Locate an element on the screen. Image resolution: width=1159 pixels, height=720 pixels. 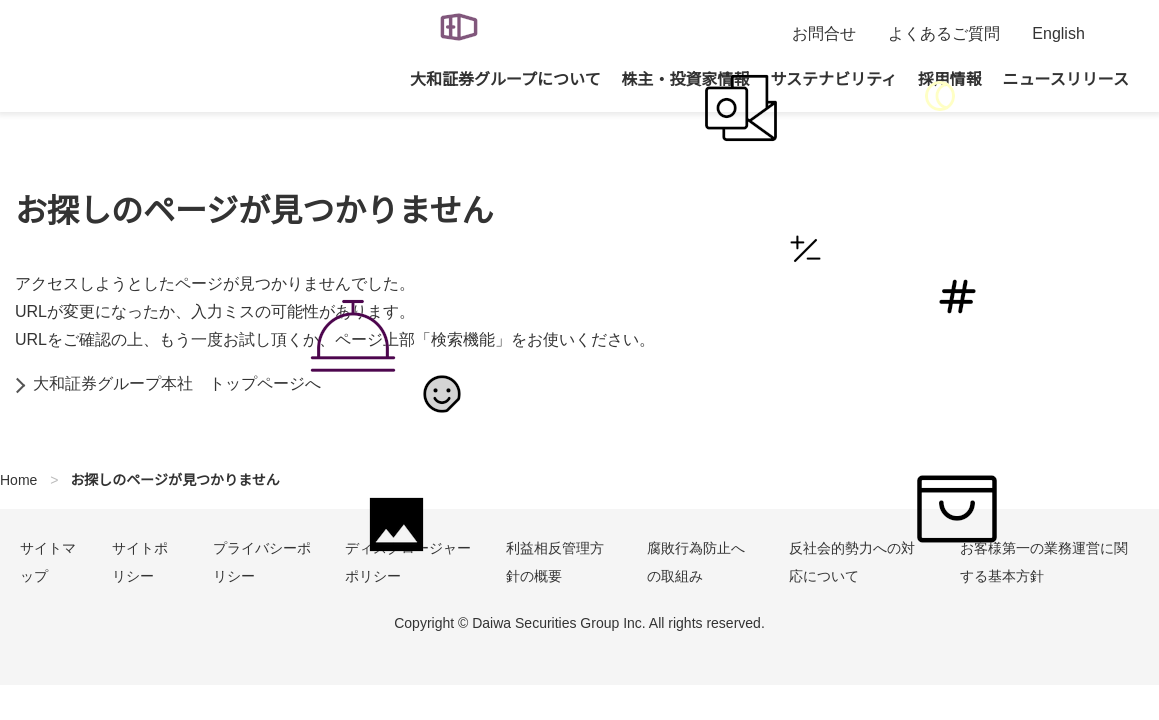
request service or assistance is located at coordinates (353, 339).